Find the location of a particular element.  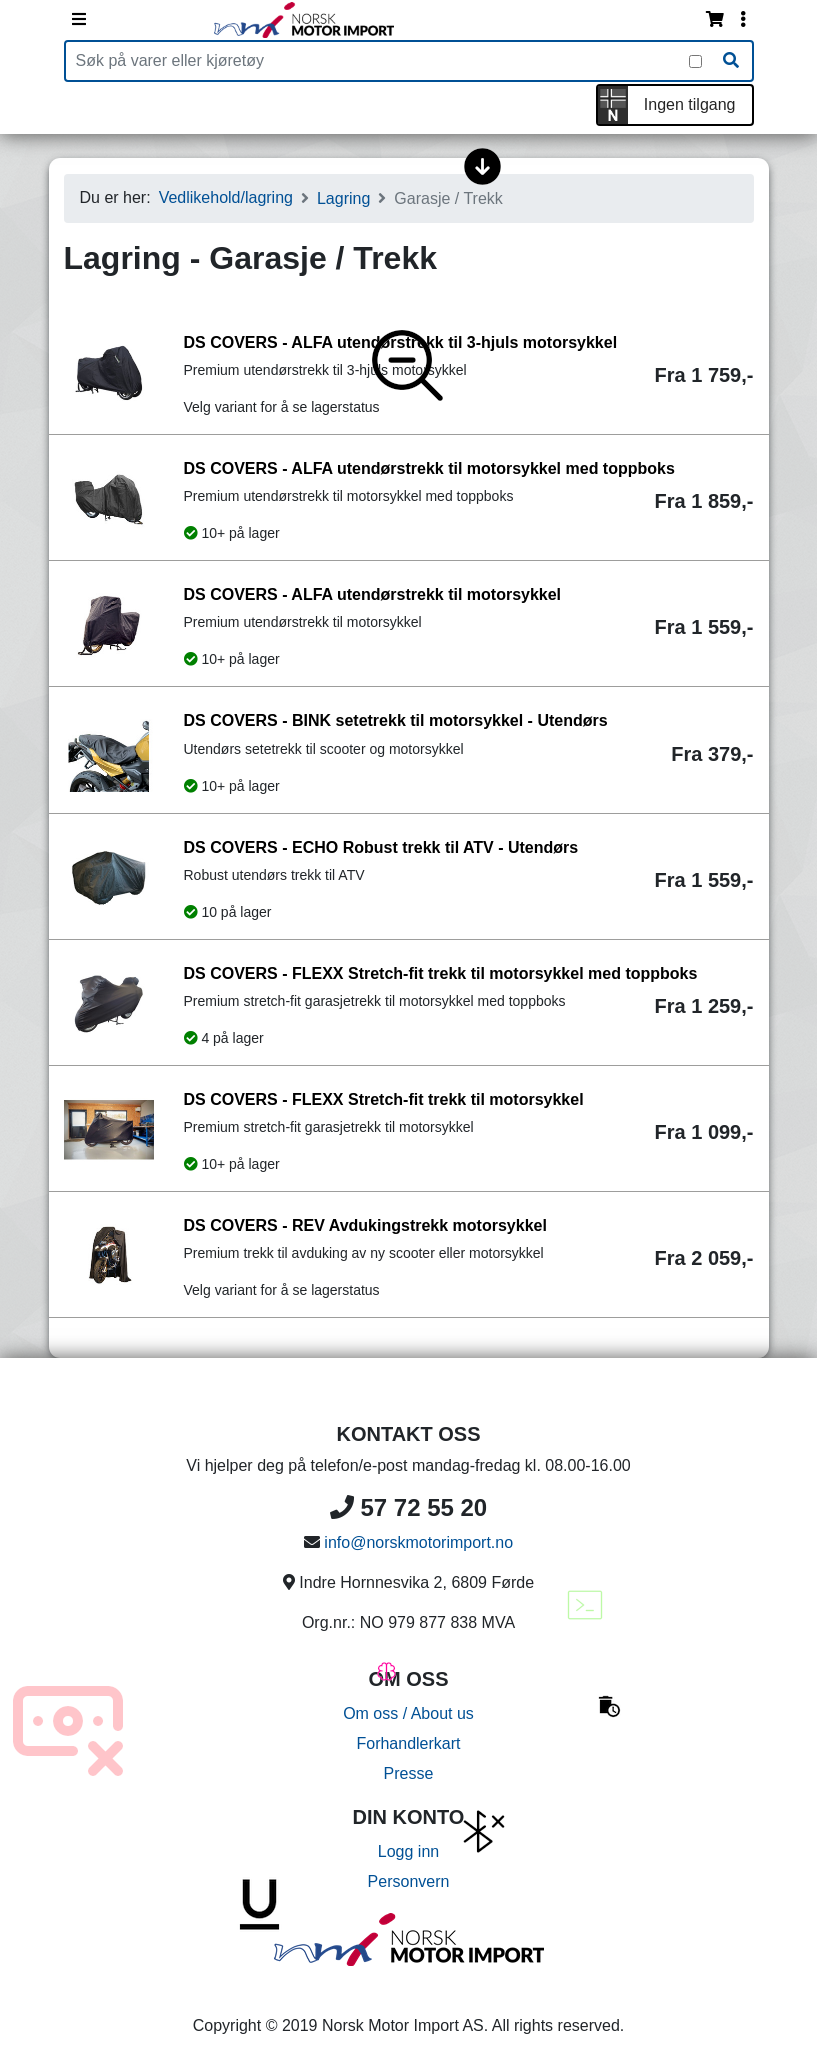

apply underline formatting to selected text is located at coordinates (259, 1904).